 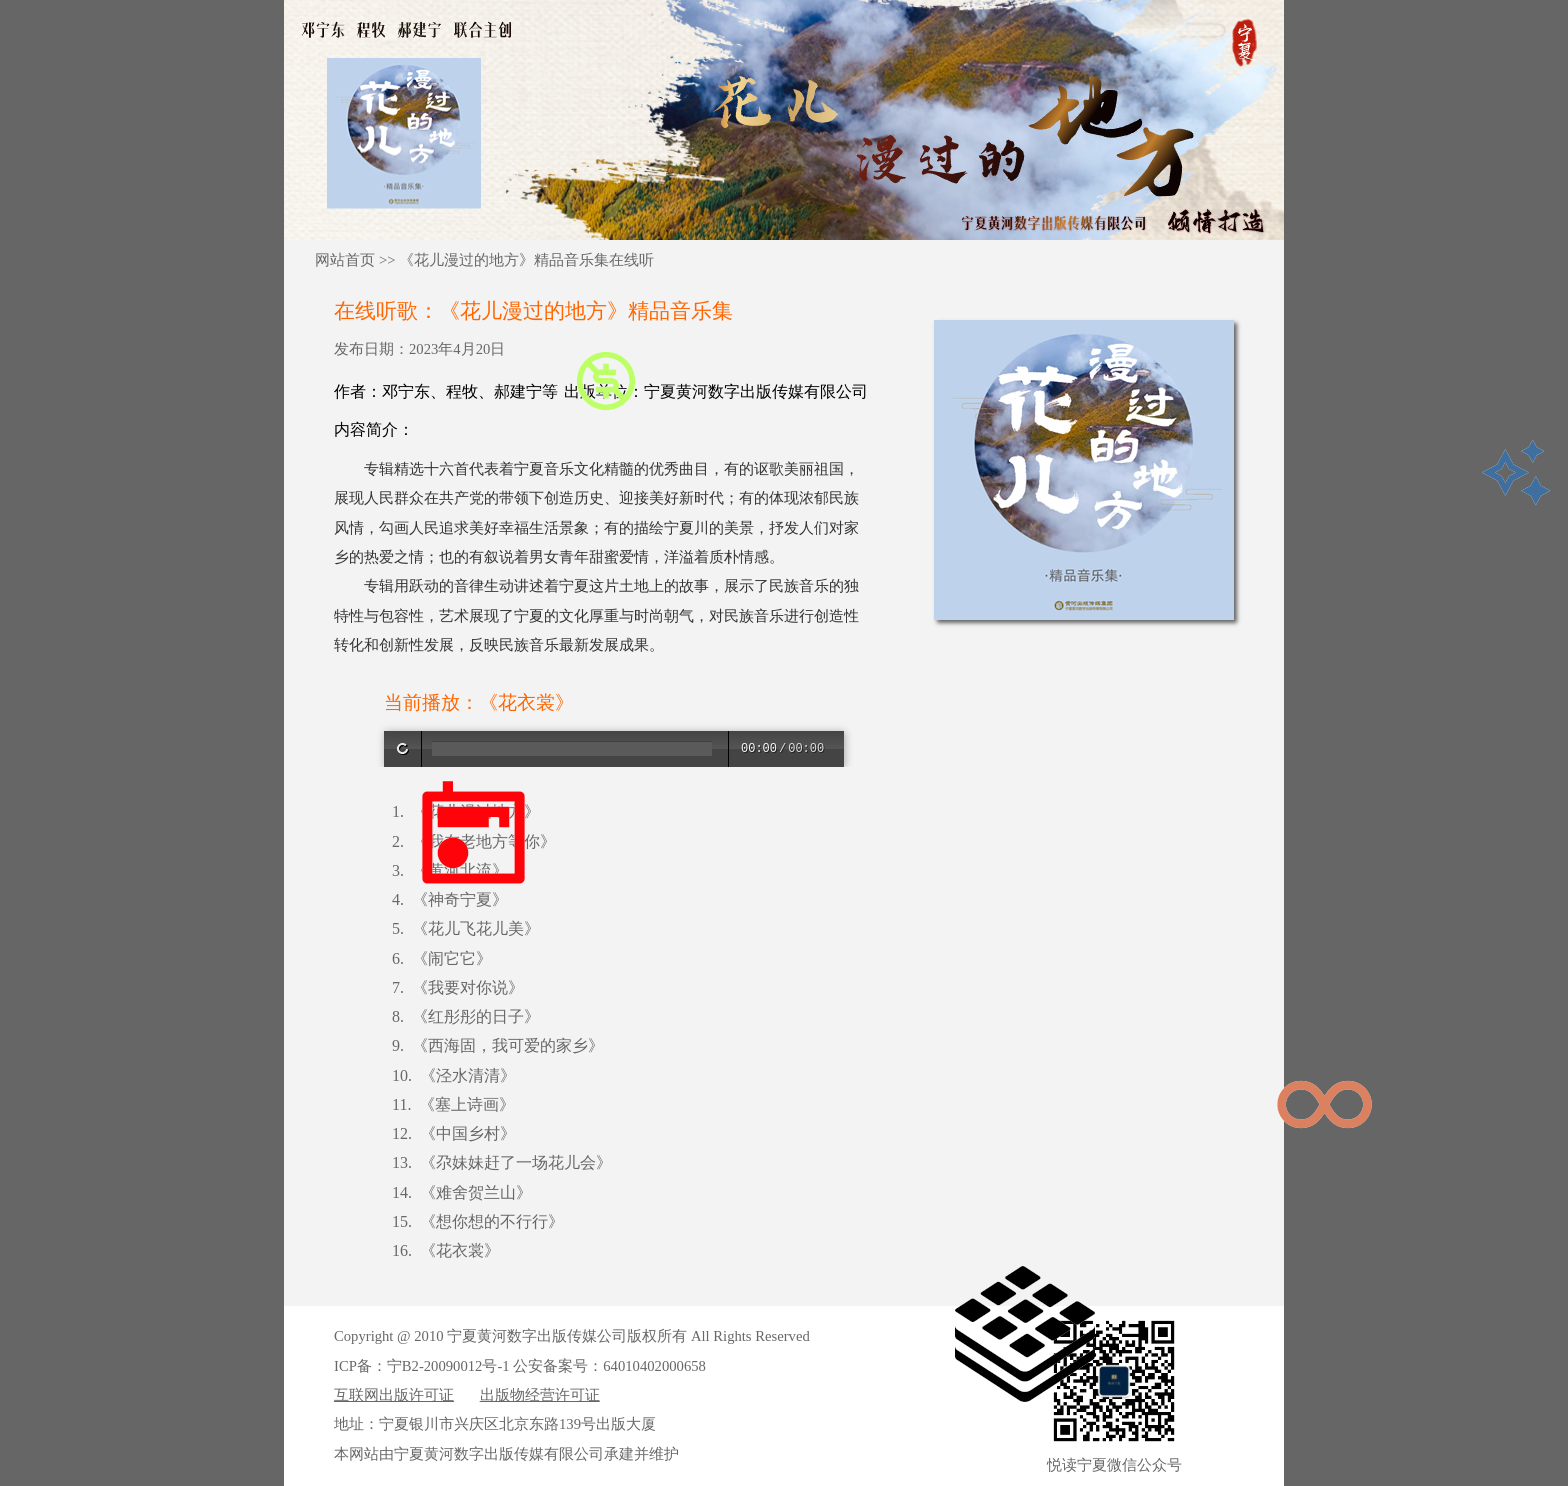 What do you see at coordinates (1324, 1104) in the screenshot?
I see `indicates unlimited or infinite content` at bounding box center [1324, 1104].